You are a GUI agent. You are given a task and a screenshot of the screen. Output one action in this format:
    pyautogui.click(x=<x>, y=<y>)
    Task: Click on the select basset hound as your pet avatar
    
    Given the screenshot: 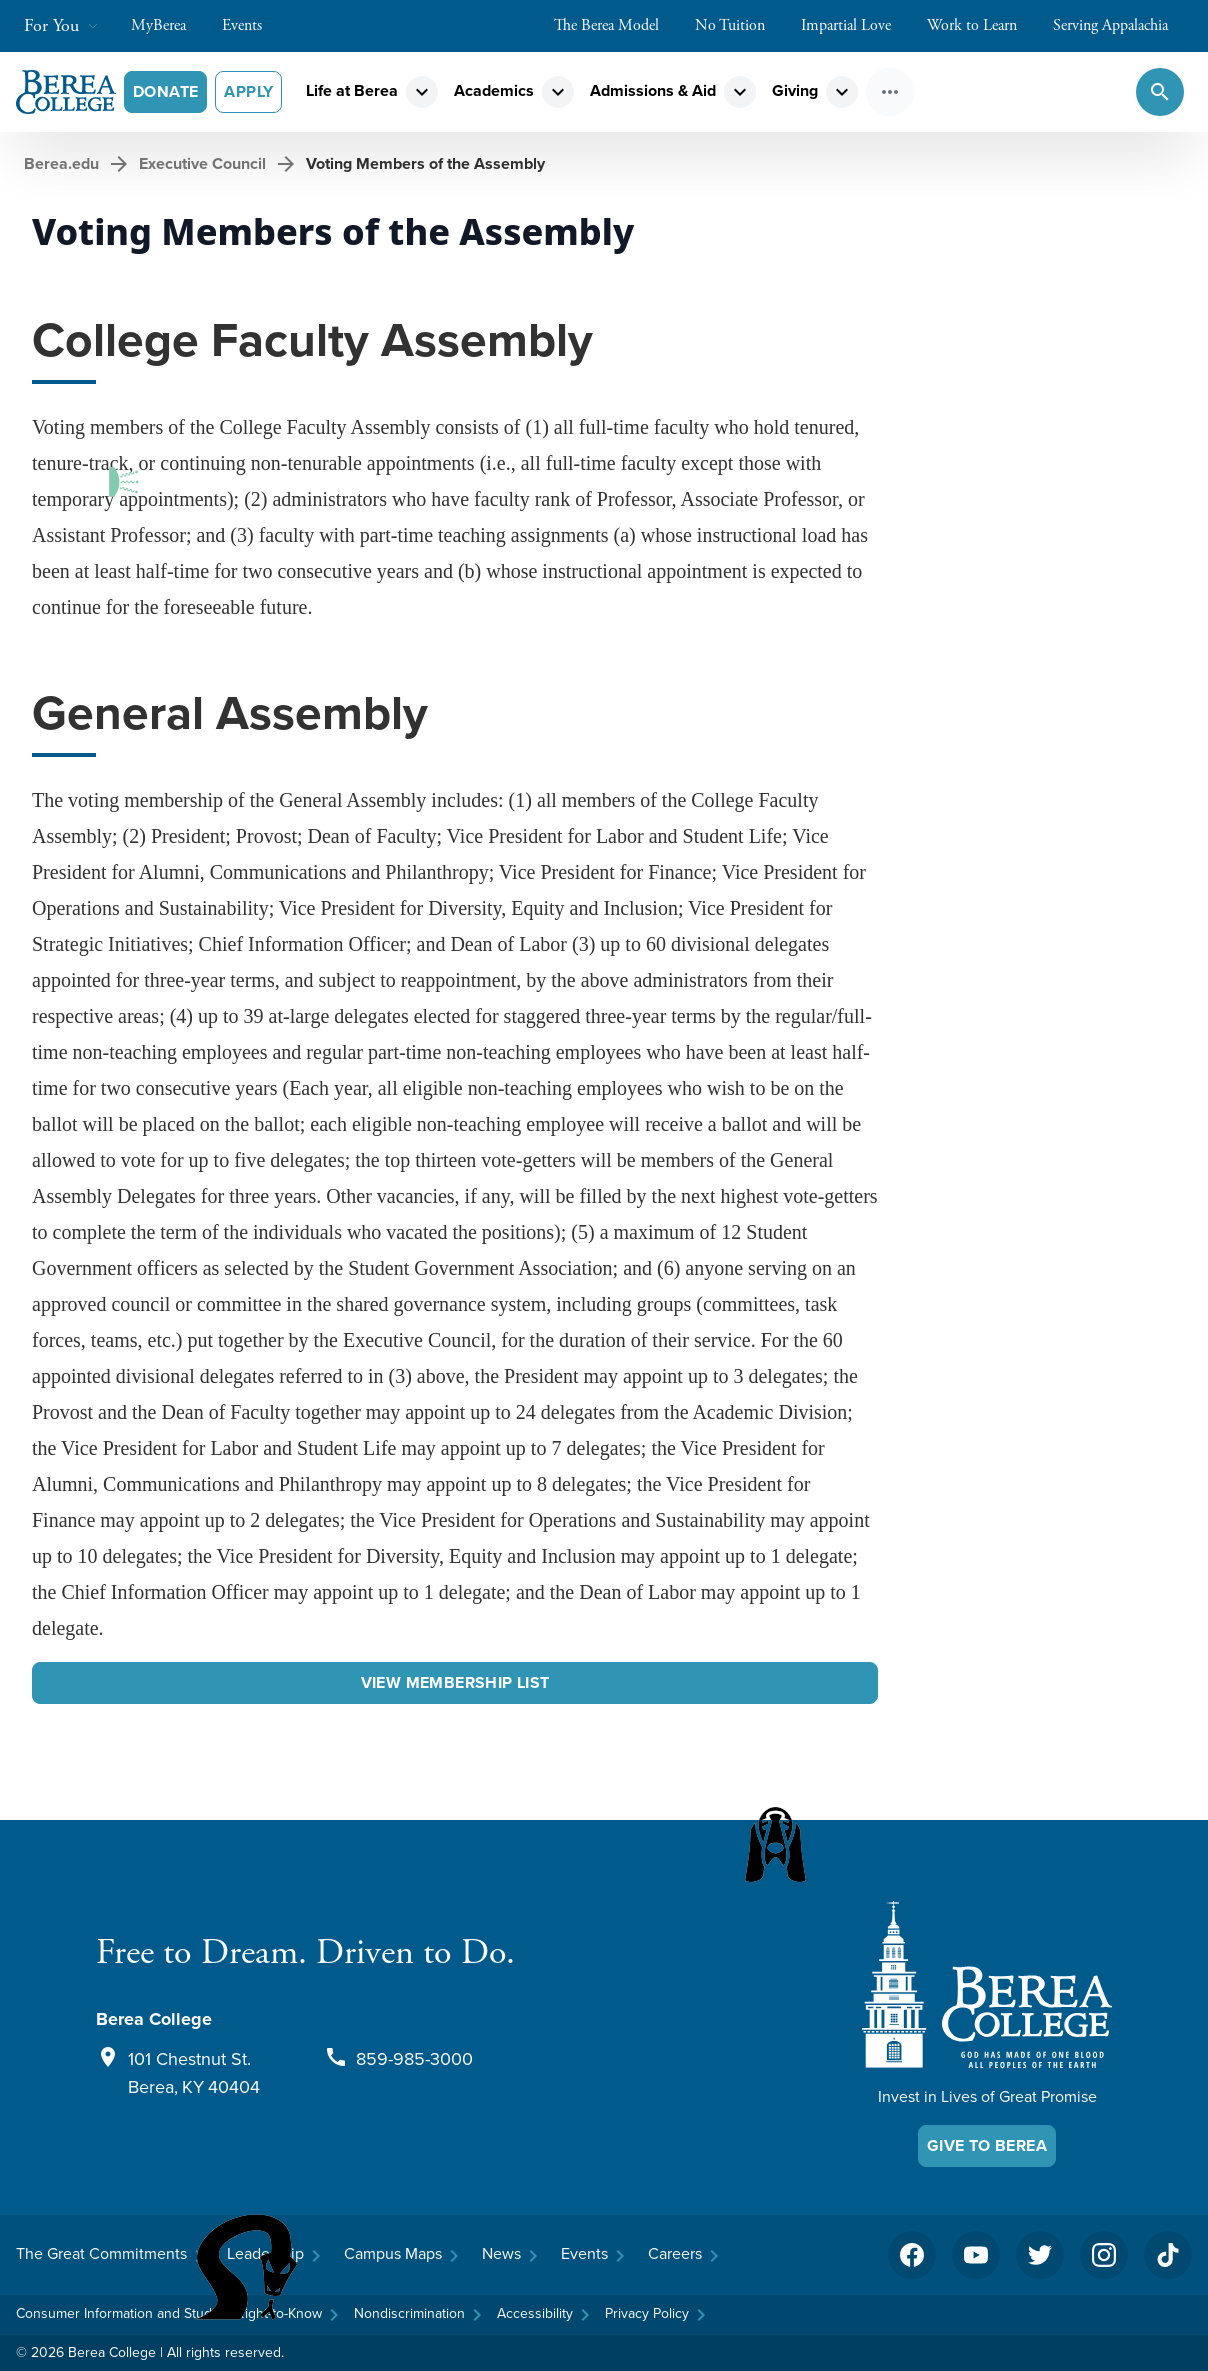 What is the action you would take?
    pyautogui.click(x=775, y=1844)
    